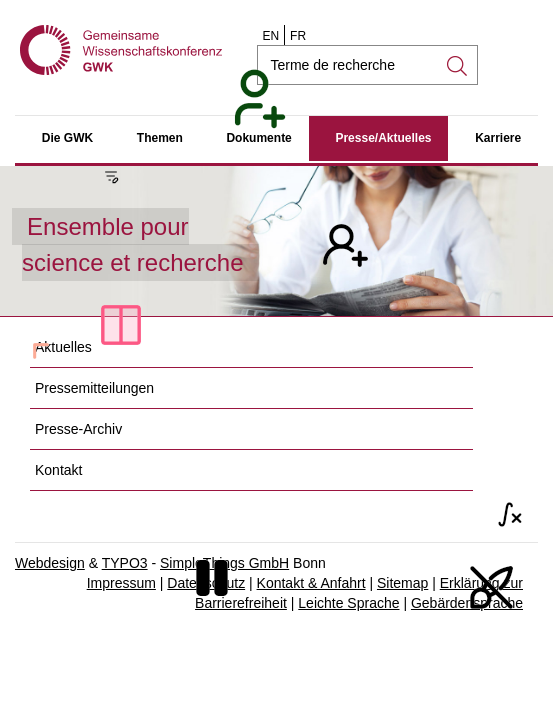 Image resolution: width=553 pixels, height=720 pixels. I want to click on split view horizontally into two panes, so click(121, 325).